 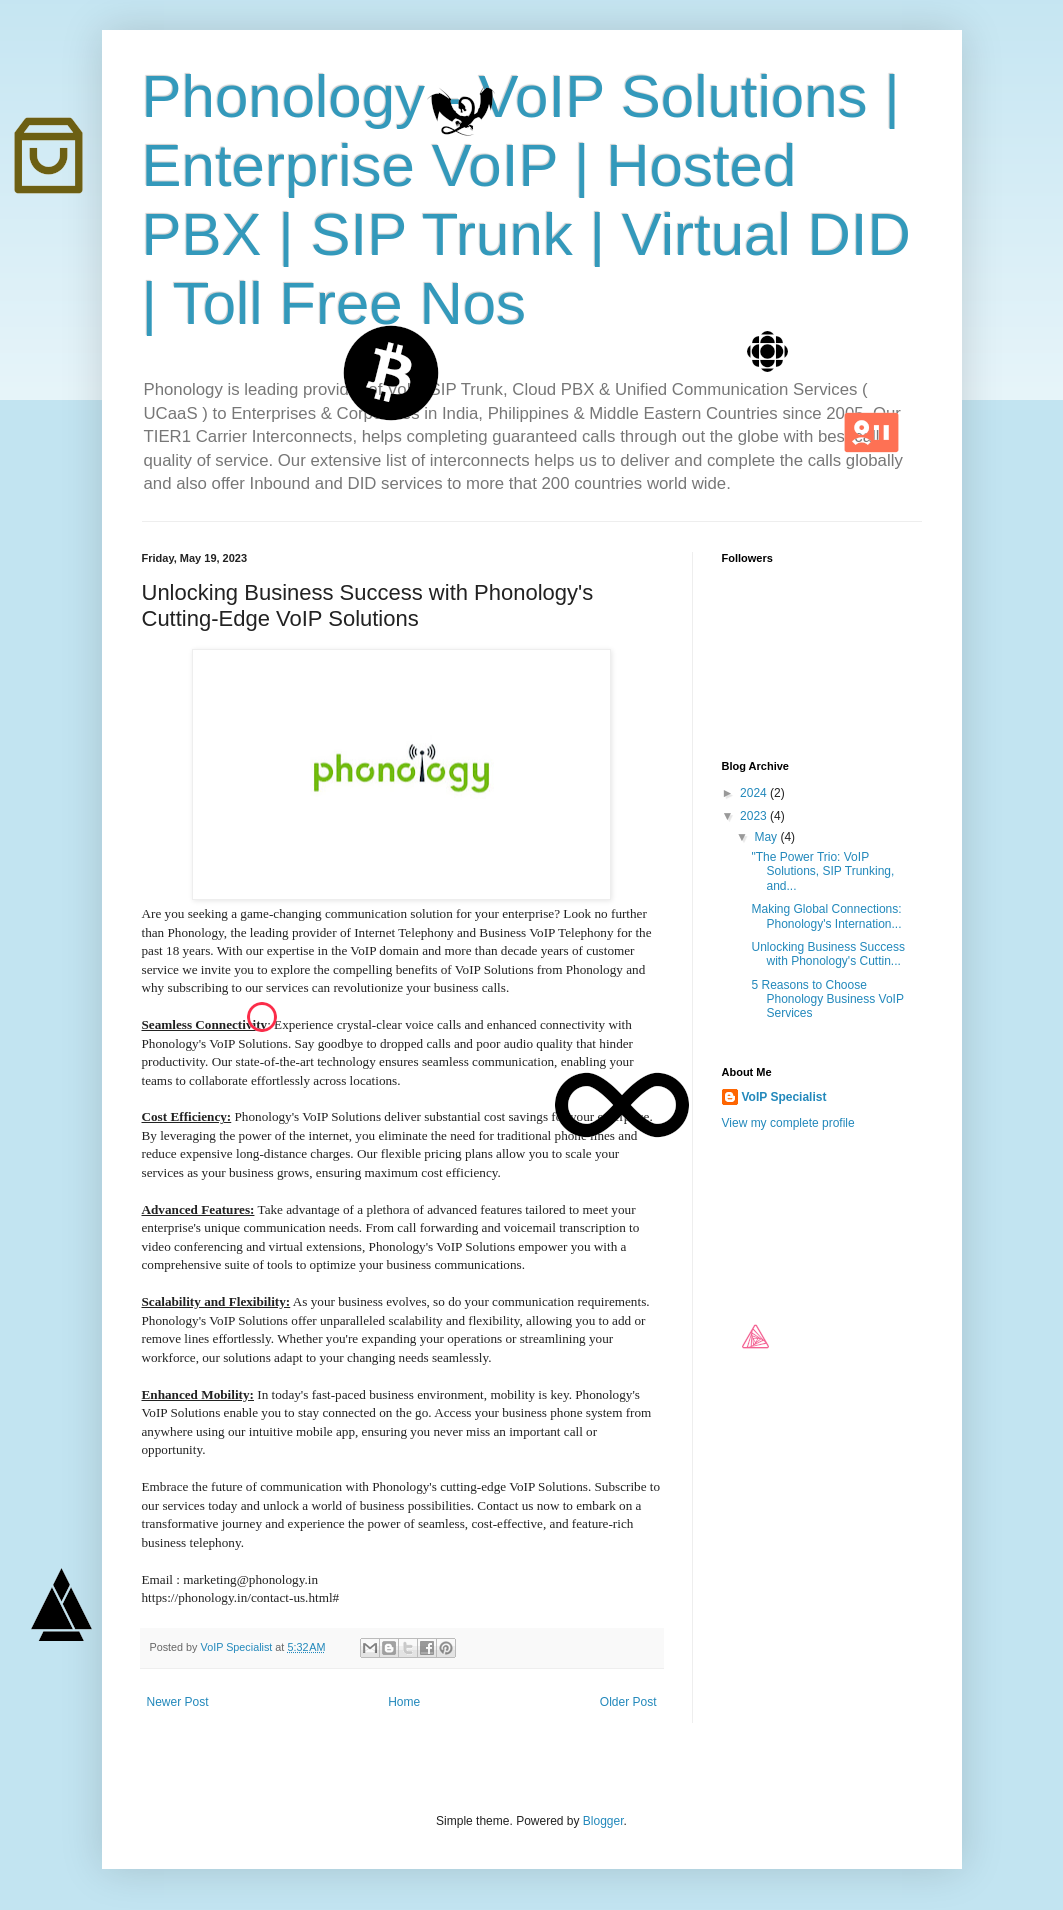 What do you see at coordinates (391, 373) in the screenshot?
I see `bitcoin cryptocurrency logo` at bounding box center [391, 373].